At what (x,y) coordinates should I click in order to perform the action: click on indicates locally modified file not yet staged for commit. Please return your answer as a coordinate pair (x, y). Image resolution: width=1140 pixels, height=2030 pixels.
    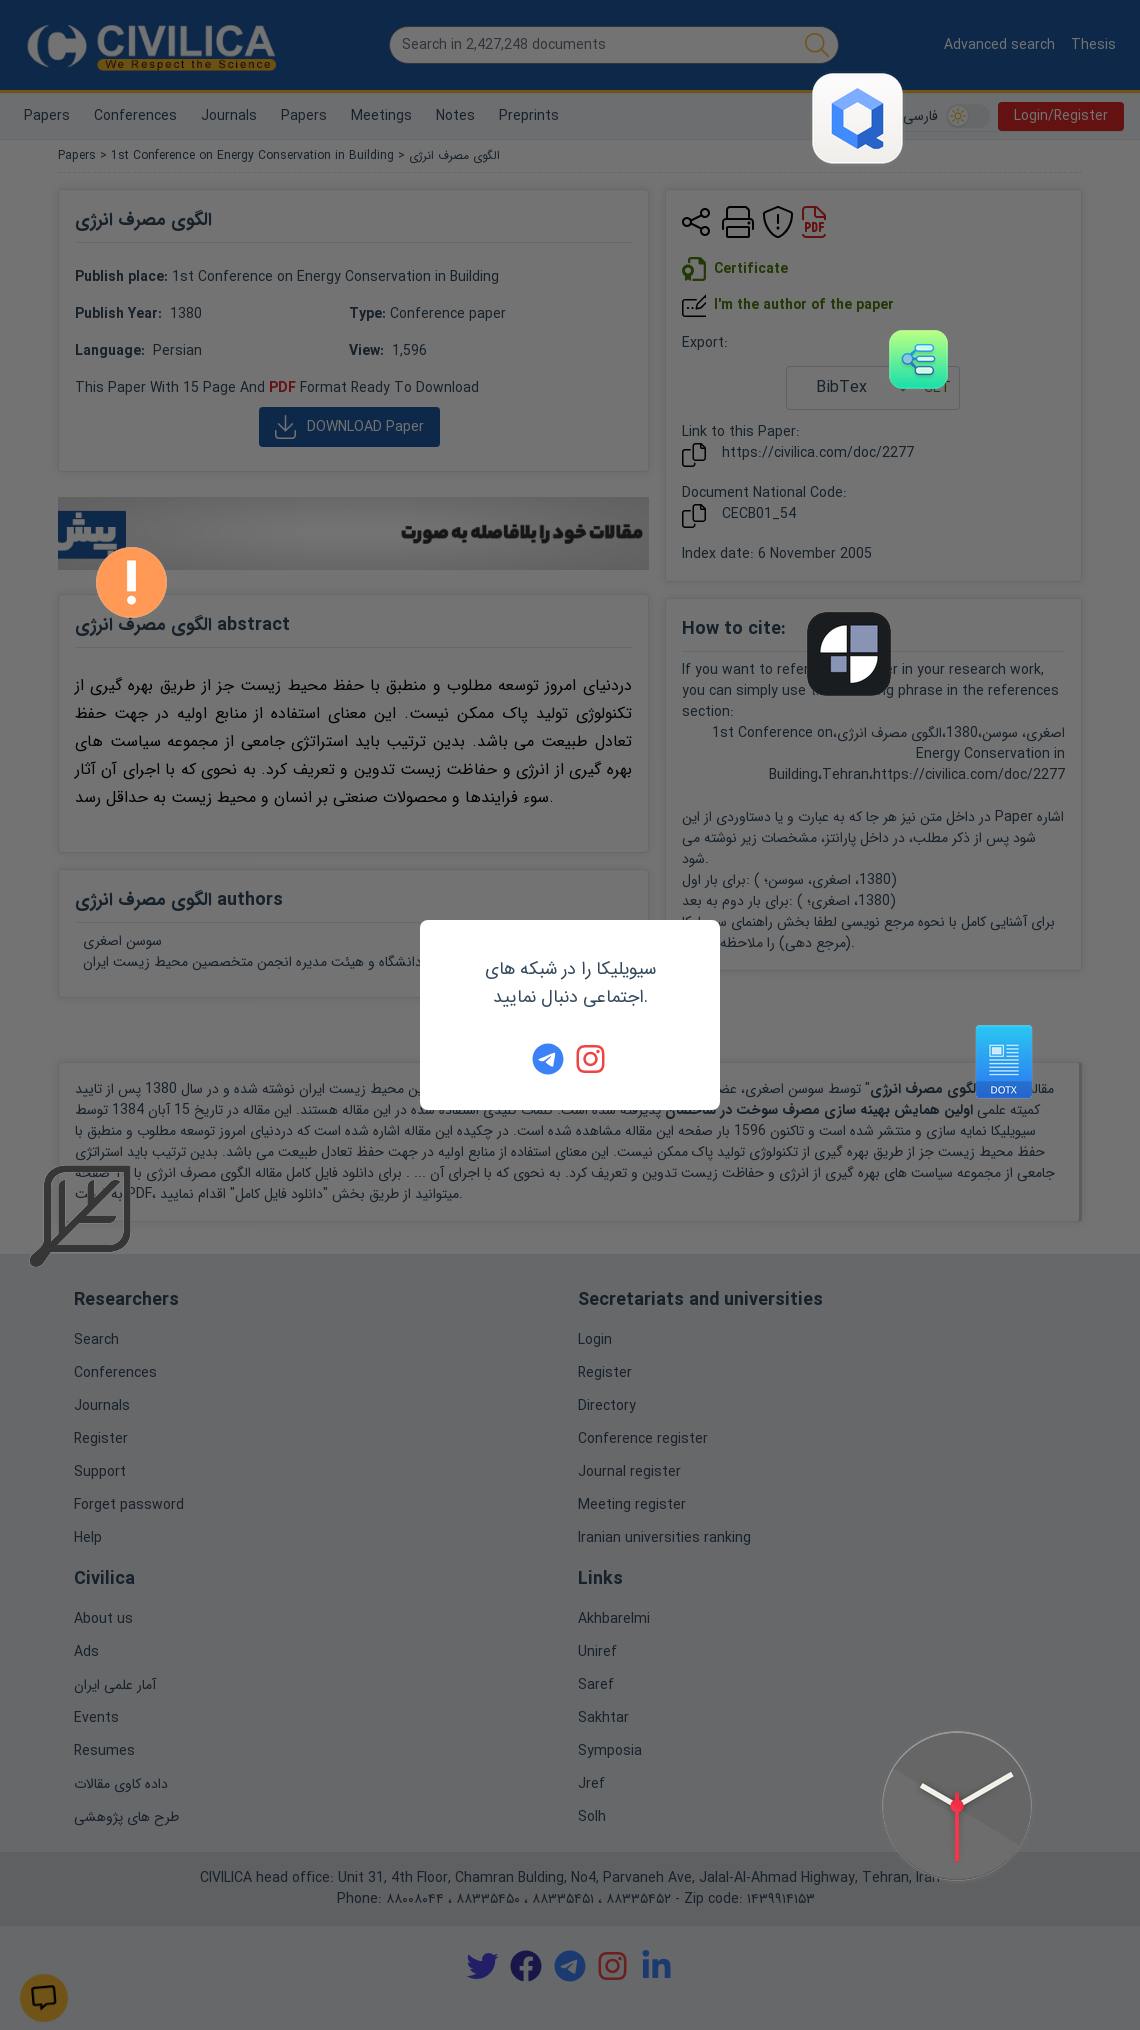
    Looking at the image, I should click on (131, 582).